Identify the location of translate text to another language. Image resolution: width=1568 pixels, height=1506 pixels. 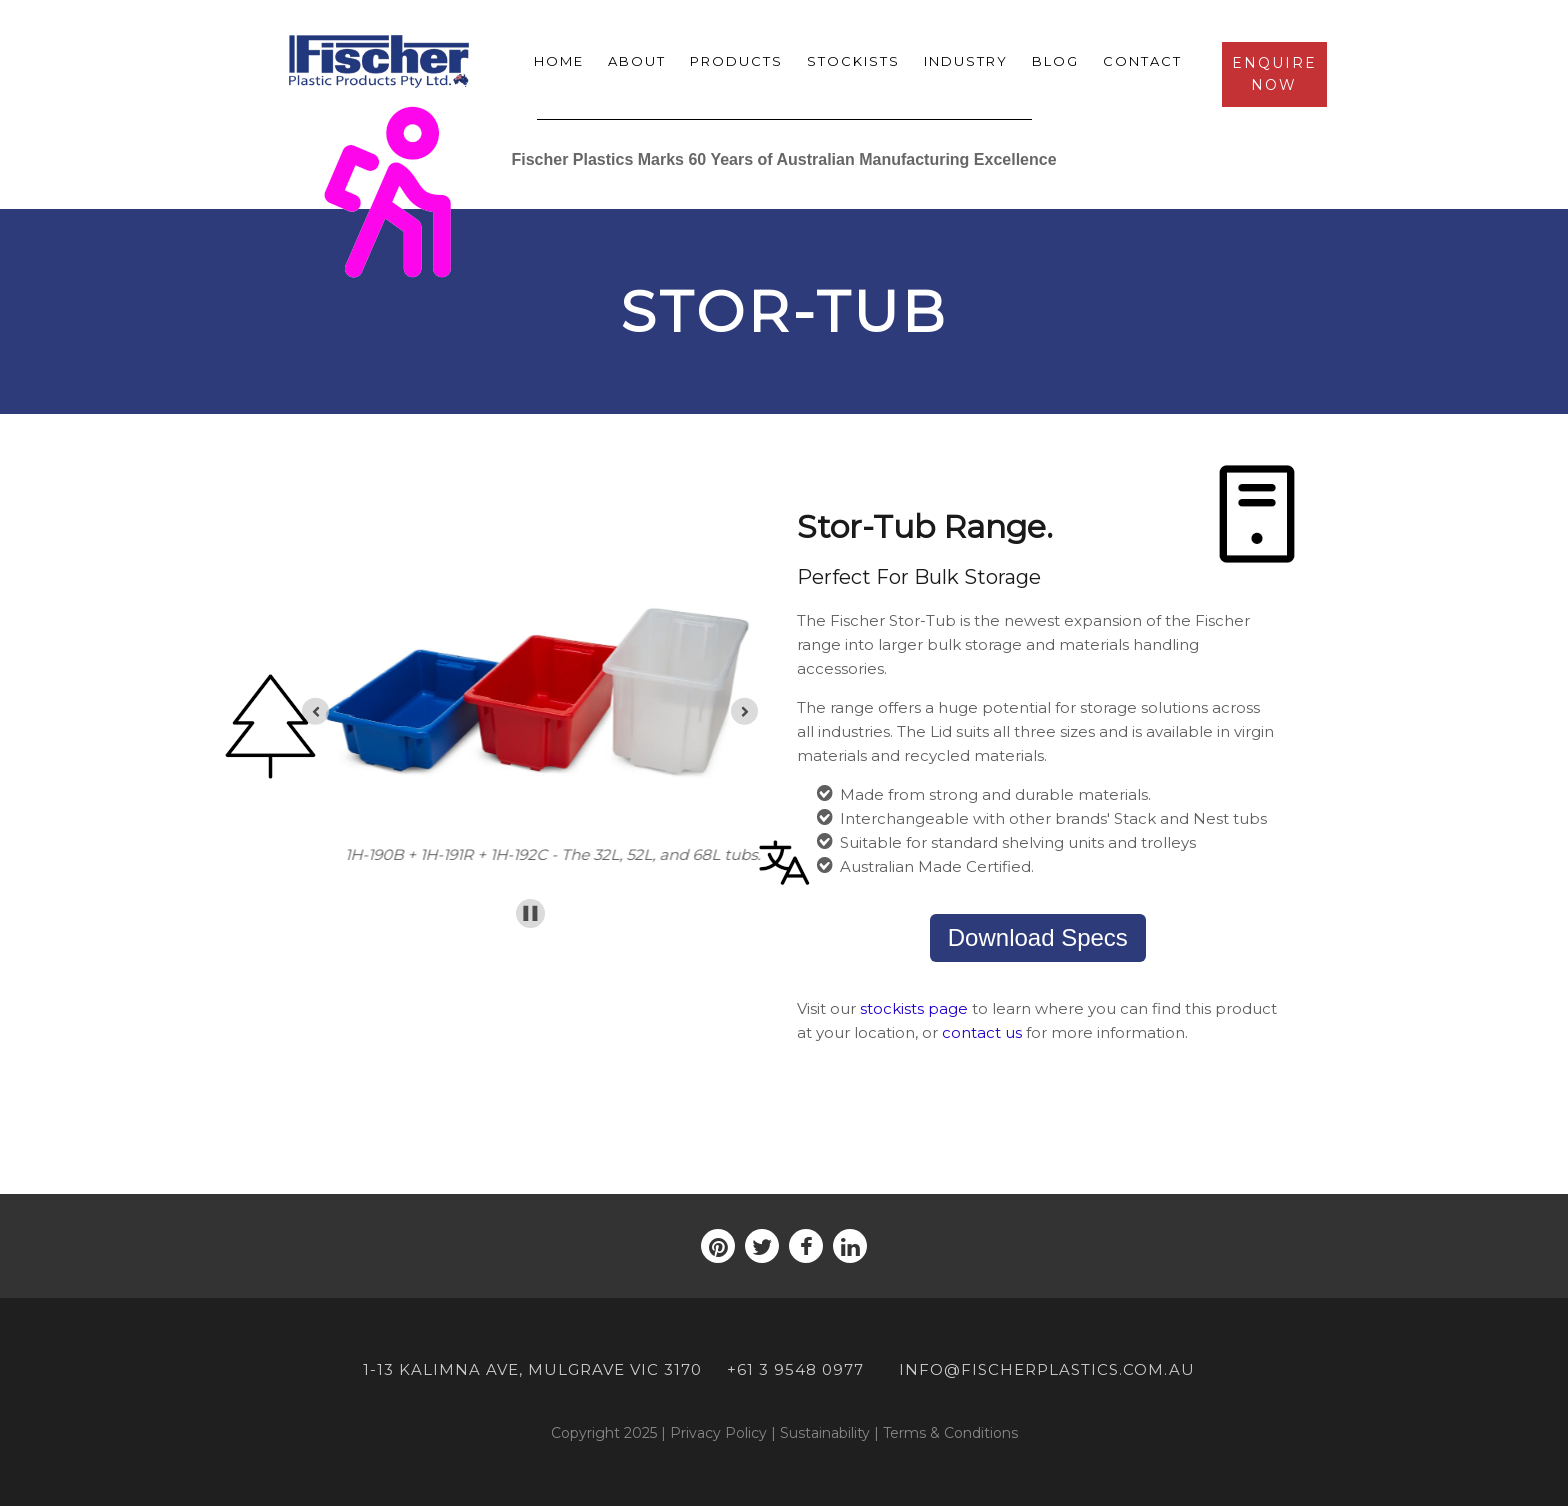
(782, 863).